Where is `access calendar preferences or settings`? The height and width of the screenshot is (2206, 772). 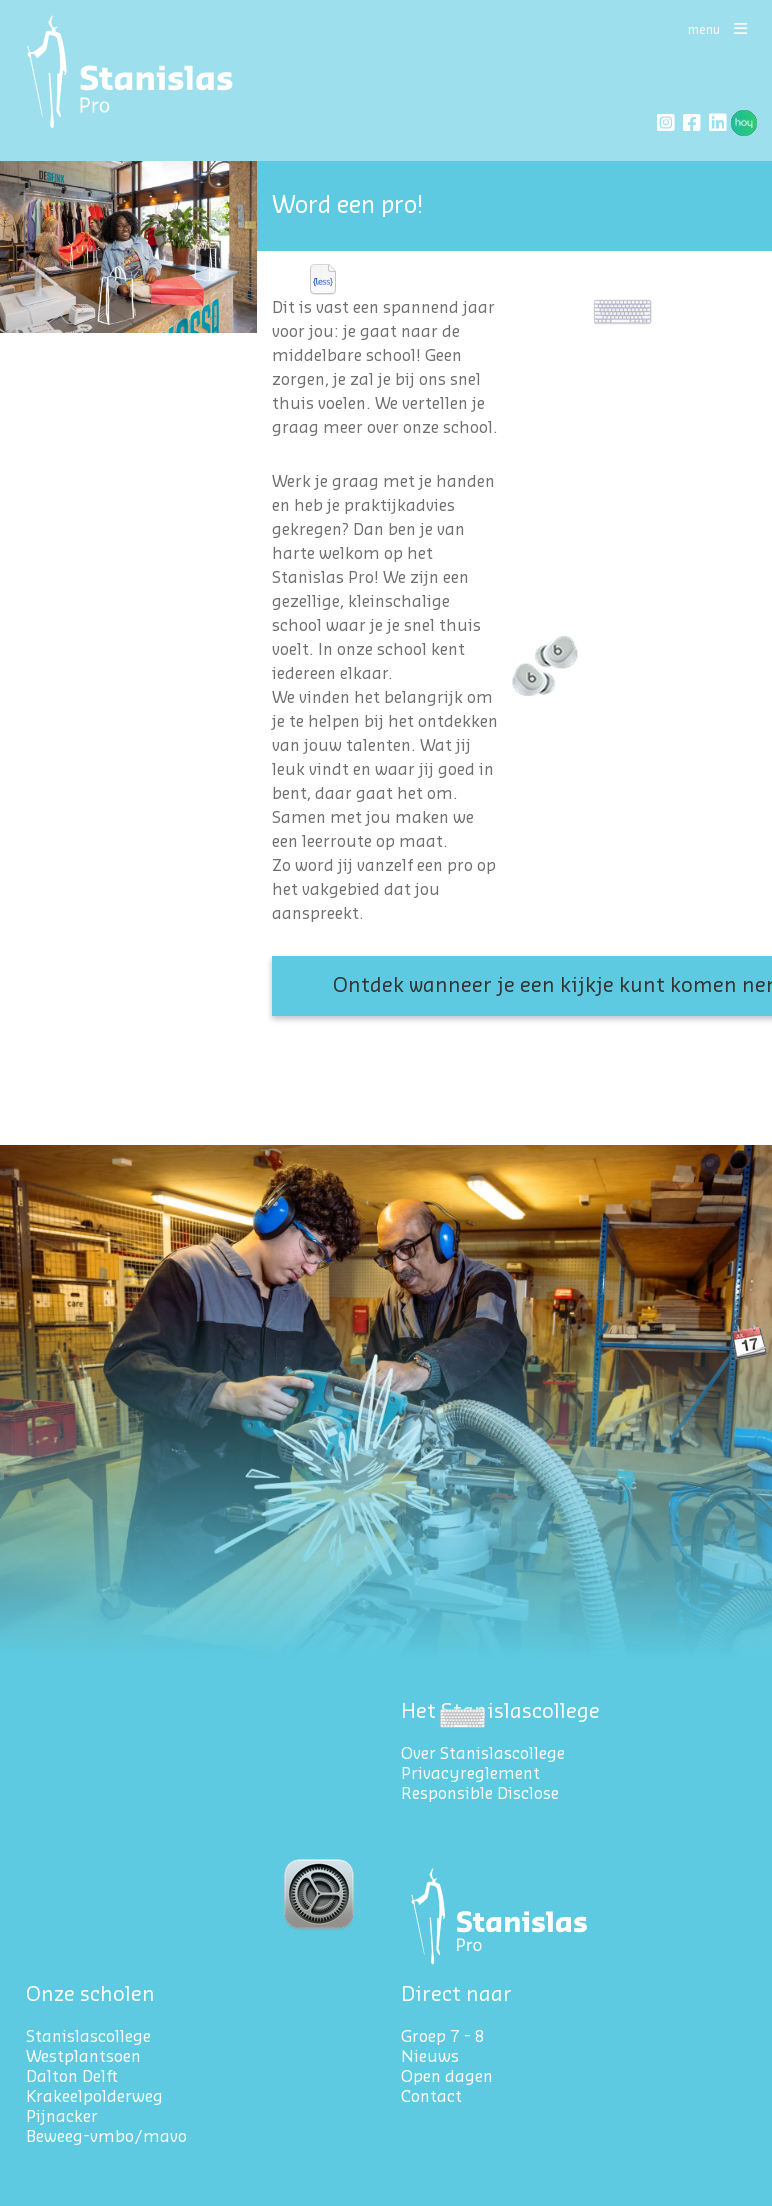
access calendar preferences or settings is located at coordinates (749, 1342).